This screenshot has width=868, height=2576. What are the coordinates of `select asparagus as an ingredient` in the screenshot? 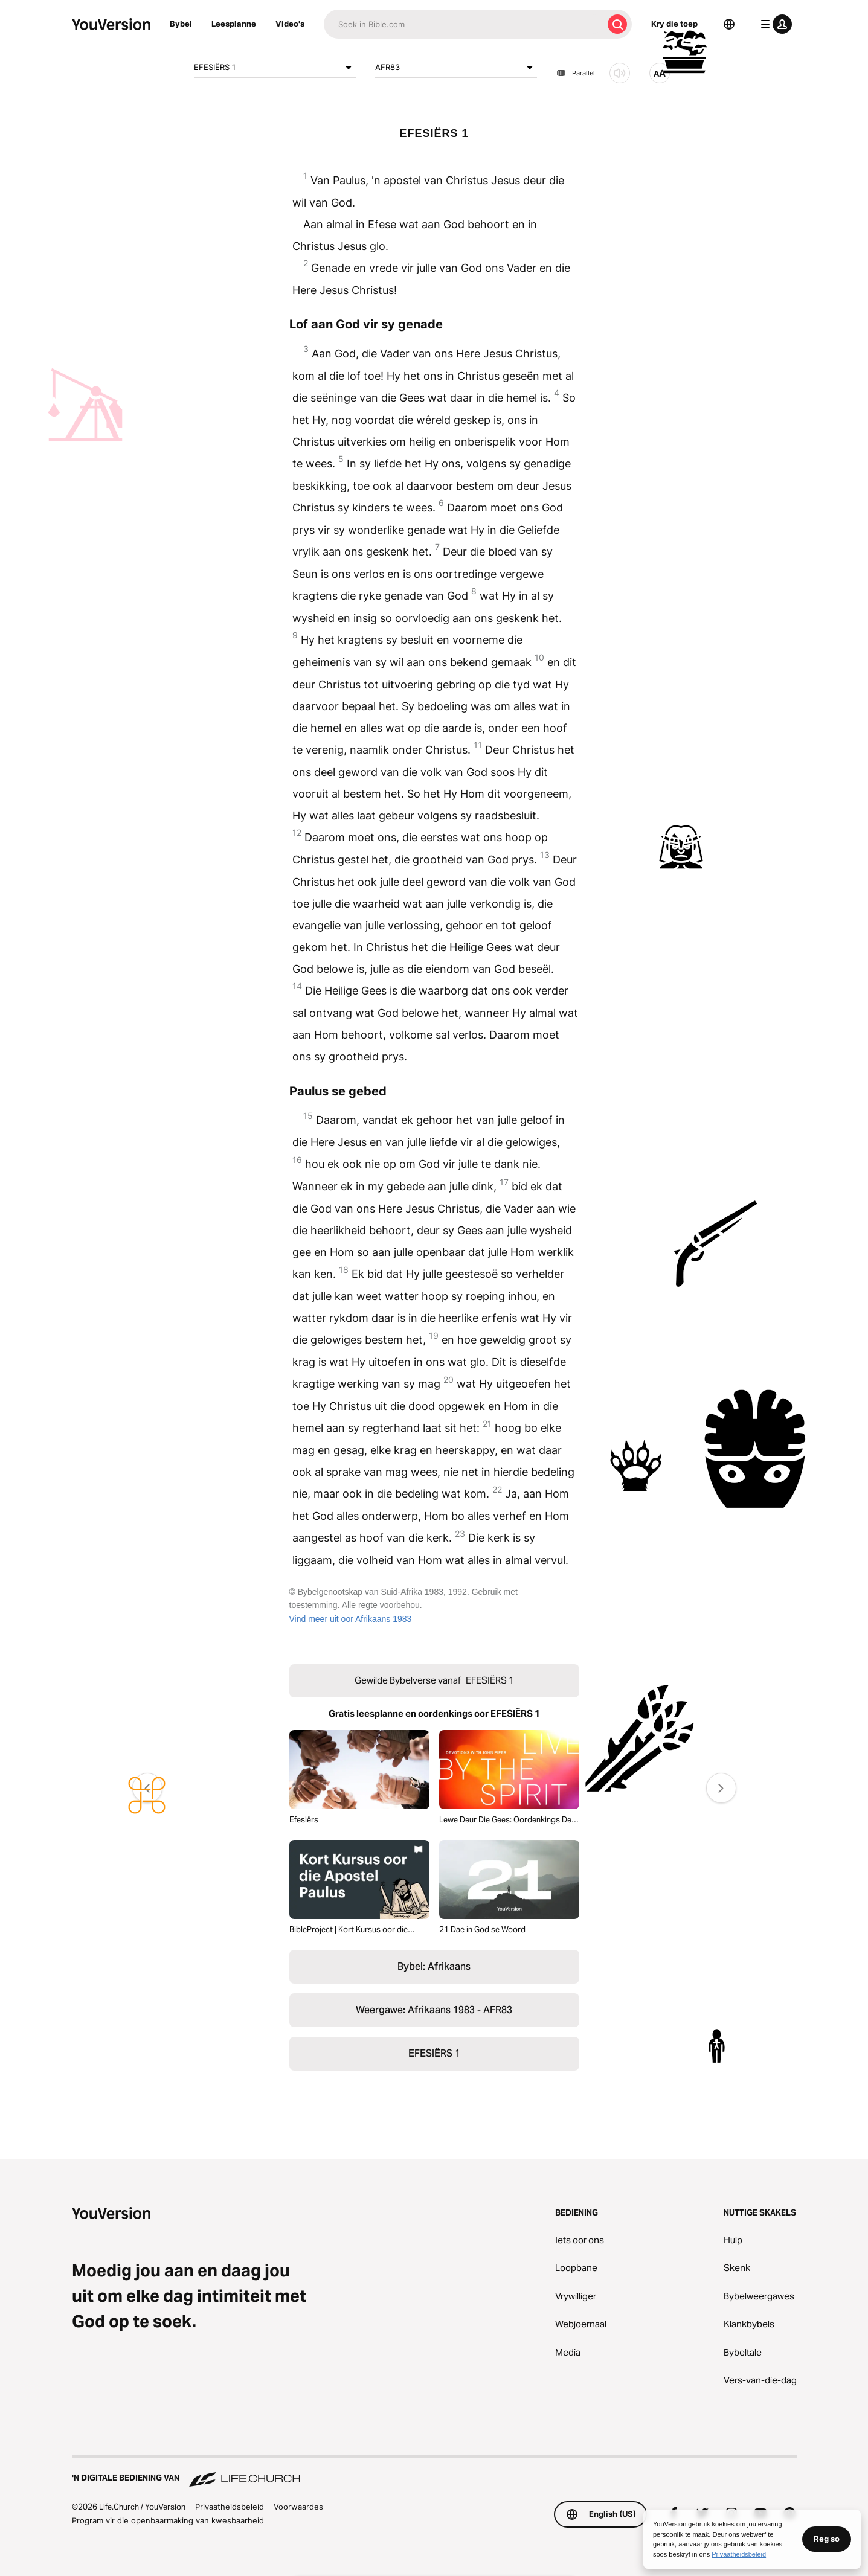 It's located at (639, 1737).